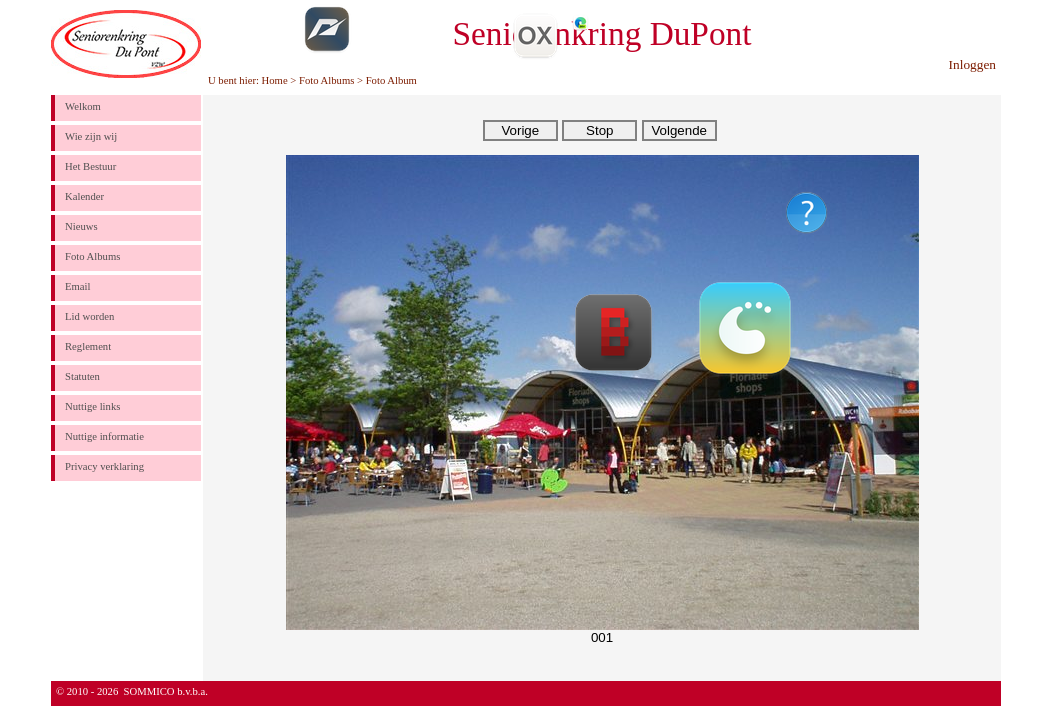  What do you see at coordinates (535, 35) in the screenshot?
I see `launch the OX app` at bounding box center [535, 35].